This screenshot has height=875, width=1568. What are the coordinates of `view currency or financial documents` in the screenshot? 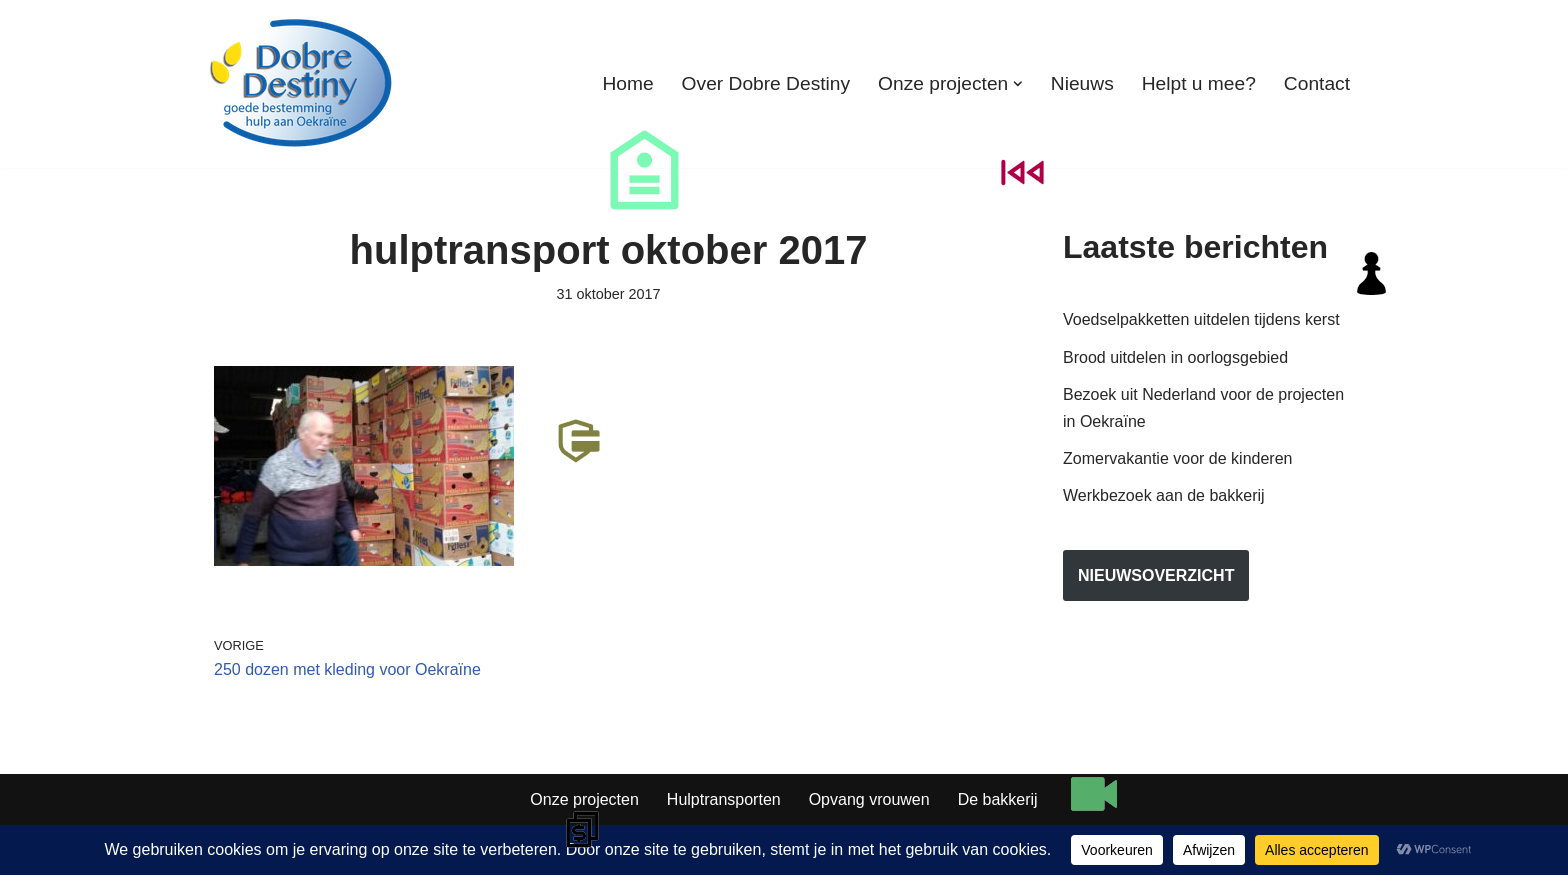 It's located at (582, 829).